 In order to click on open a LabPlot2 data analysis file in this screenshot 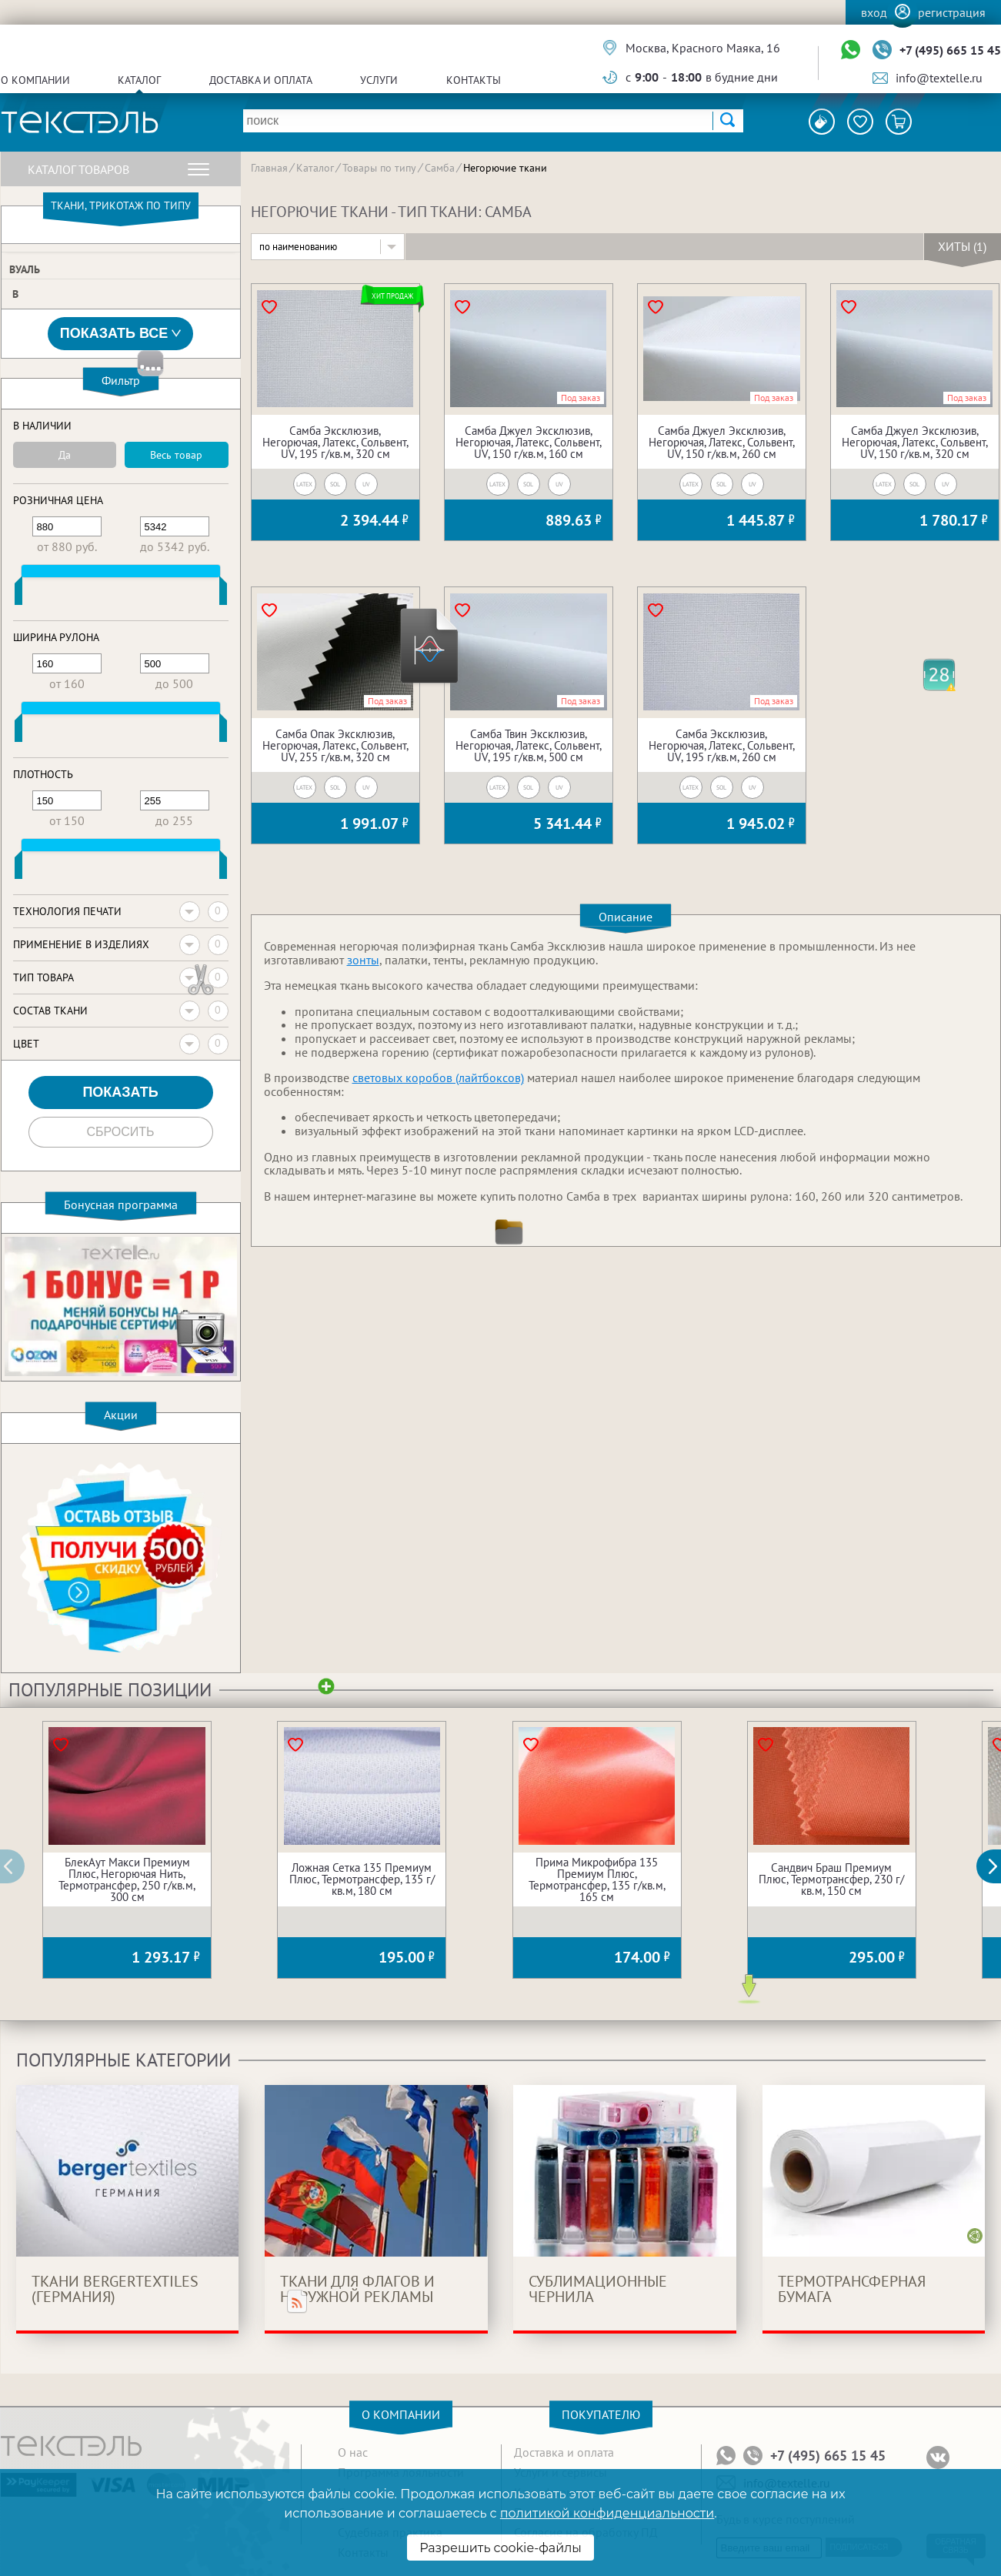, I will do `click(429, 647)`.